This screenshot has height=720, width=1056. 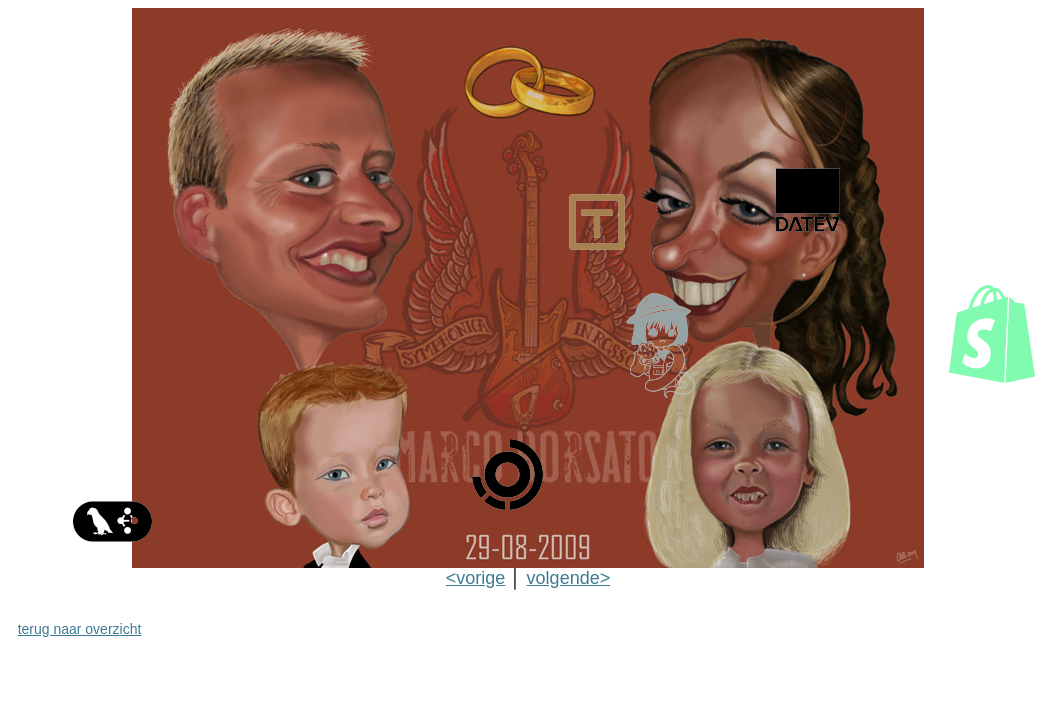 I want to click on insert a text box element, so click(x=597, y=222).